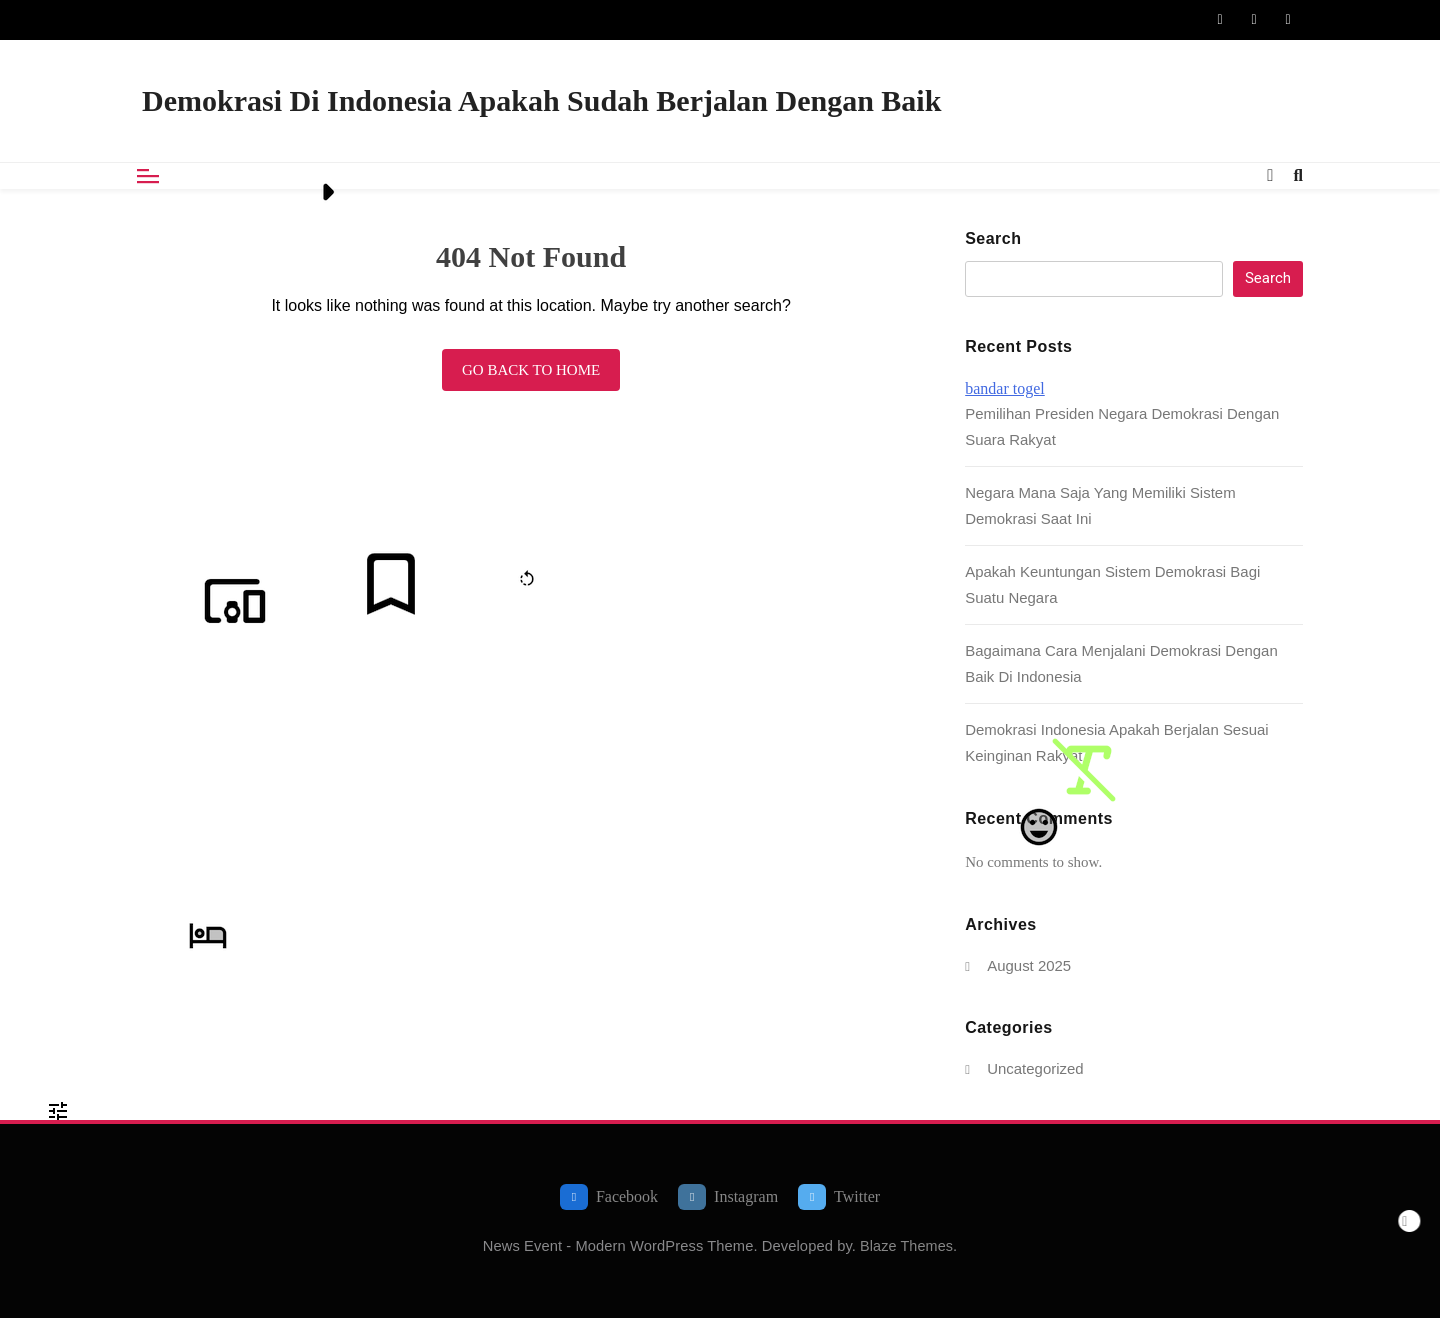 This screenshot has width=1440, height=1318. What do you see at coordinates (58, 1111) in the screenshot?
I see `adjust settings or preferences` at bounding box center [58, 1111].